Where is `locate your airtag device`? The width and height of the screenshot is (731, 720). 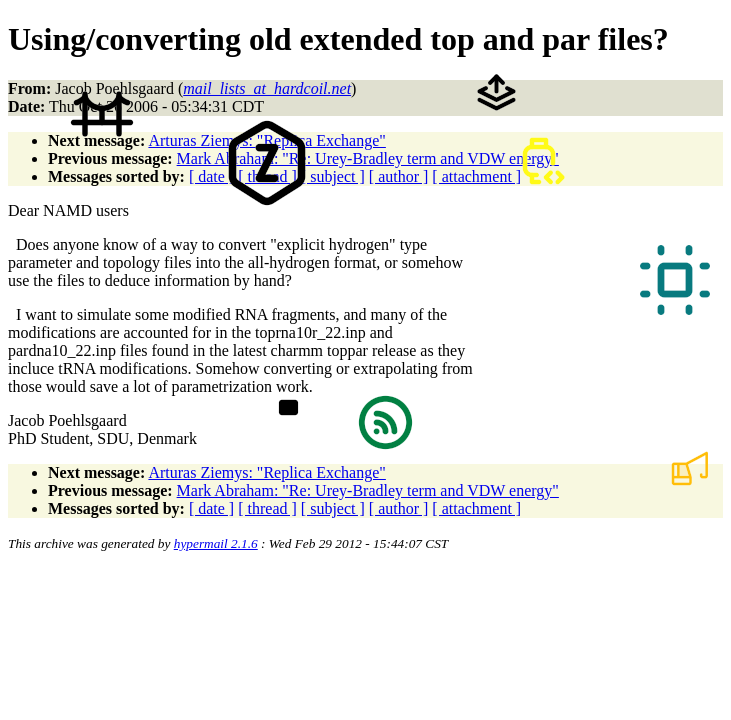
locate your airtag device is located at coordinates (385, 422).